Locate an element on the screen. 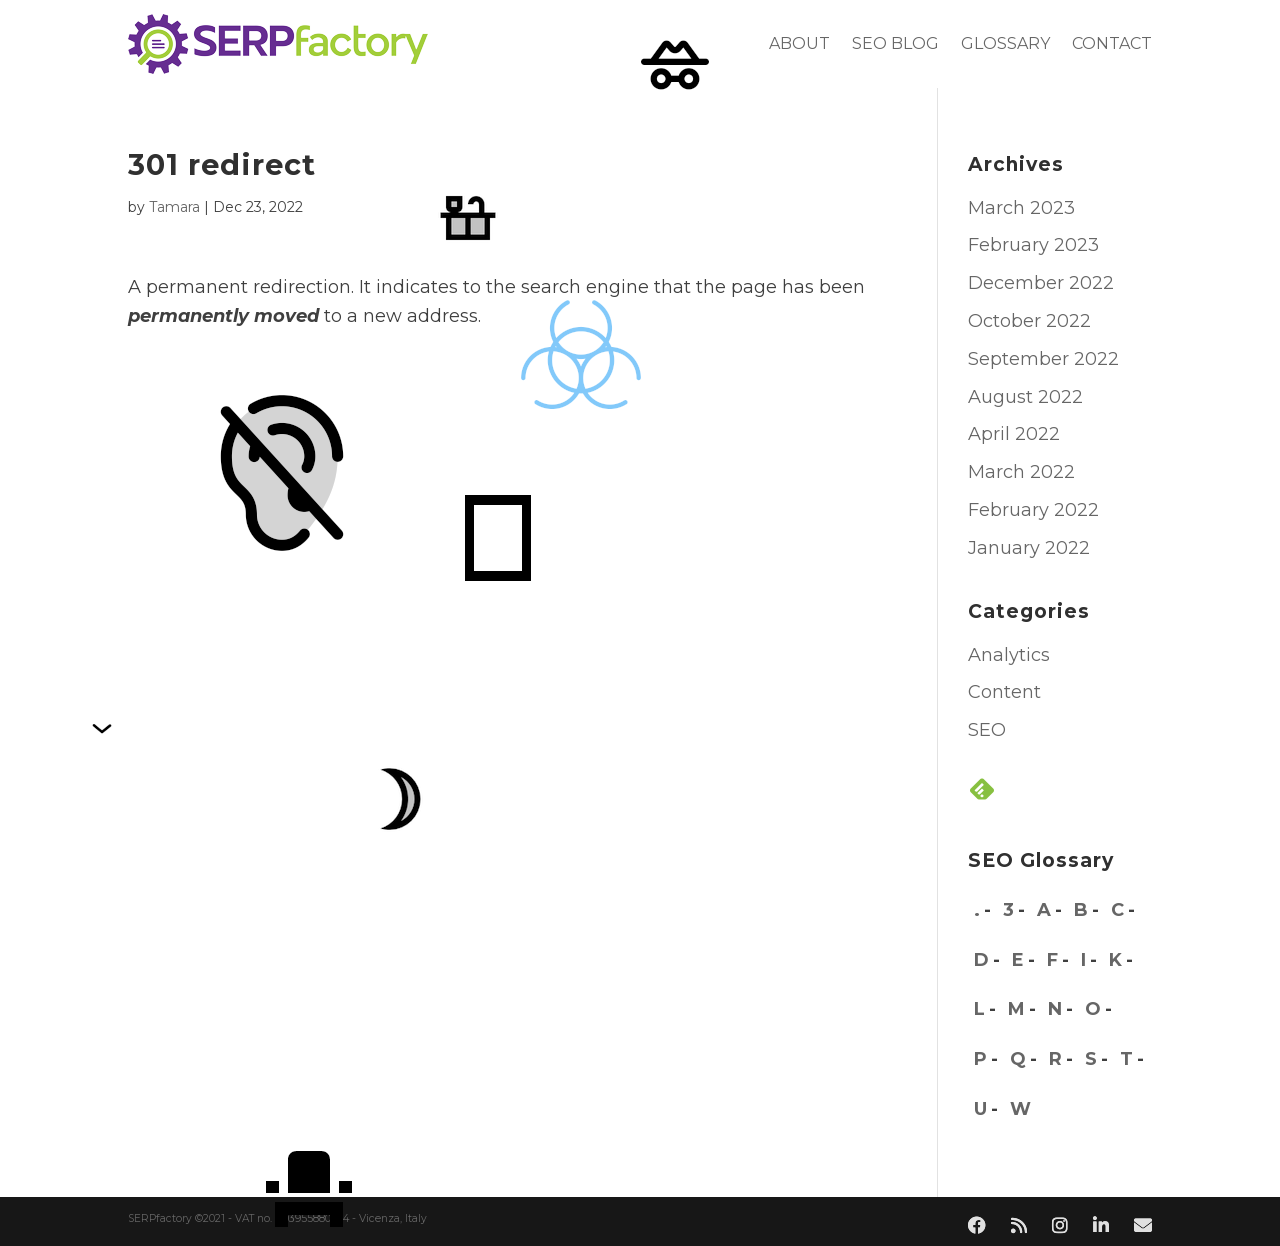 The width and height of the screenshot is (1280, 1246). expand dropdown menu or content is located at coordinates (102, 728).